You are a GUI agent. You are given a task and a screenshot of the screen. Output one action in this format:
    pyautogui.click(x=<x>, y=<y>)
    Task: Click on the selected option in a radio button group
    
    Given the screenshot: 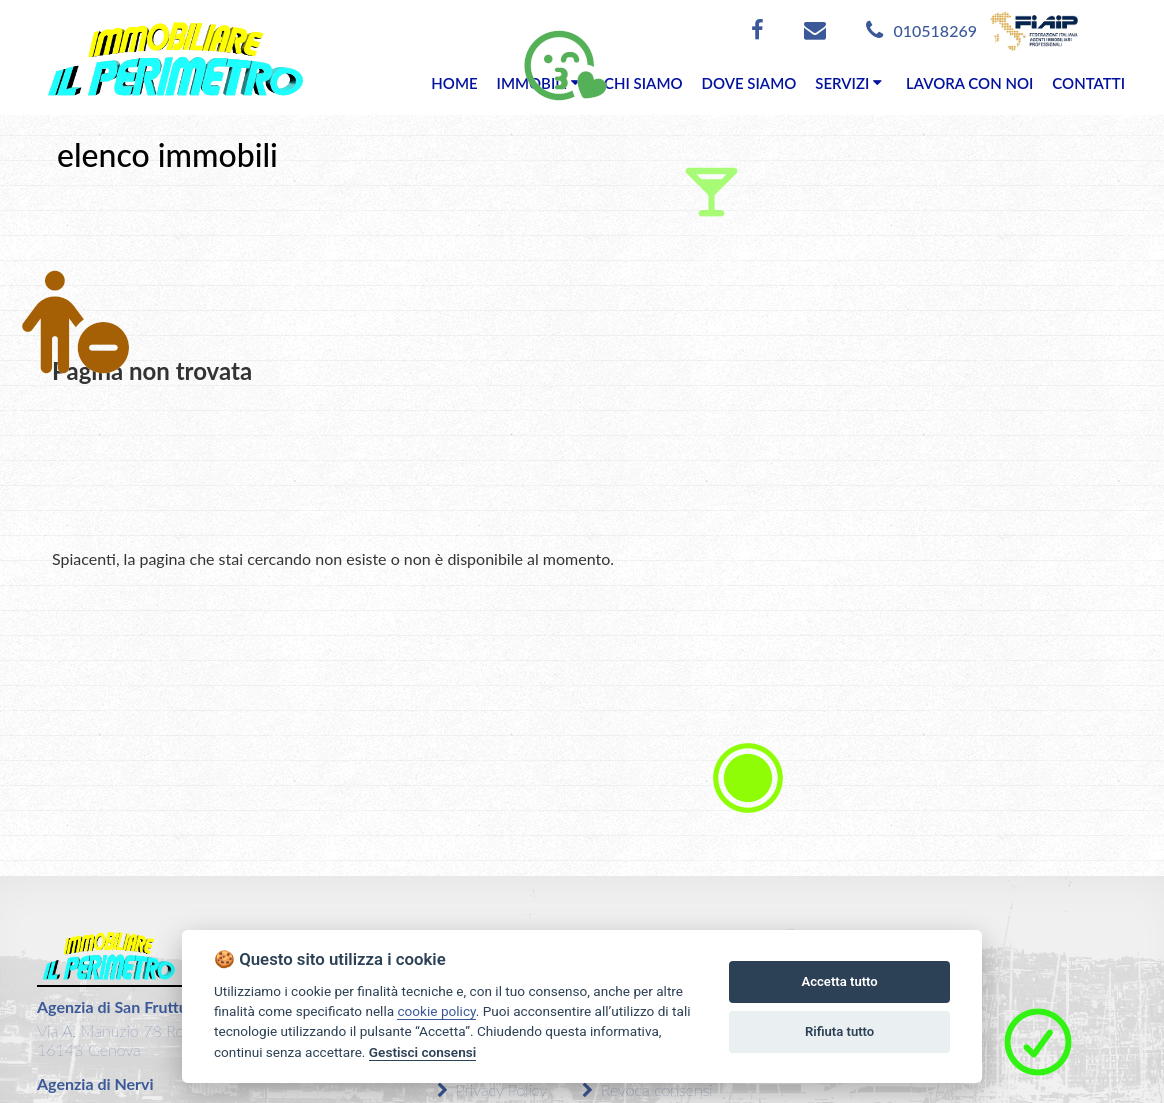 What is the action you would take?
    pyautogui.click(x=748, y=778)
    